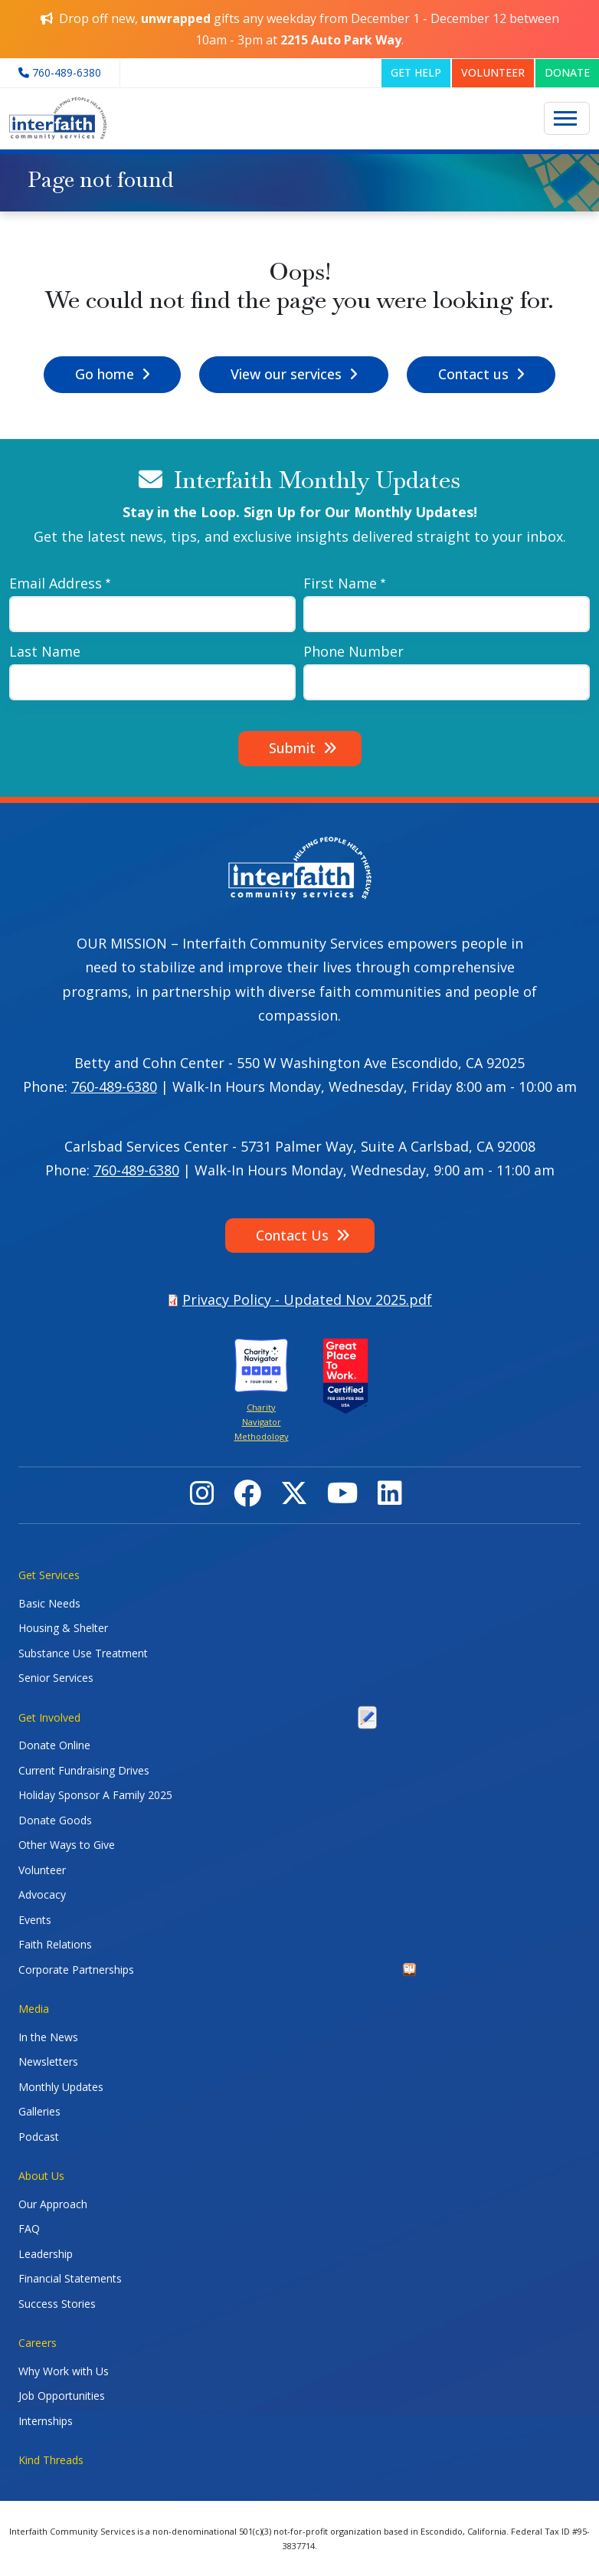 This screenshot has width=599, height=2576. Describe the element at coordinates (367, 1717) in the screenshot. I see `open the text editor app` at that location.